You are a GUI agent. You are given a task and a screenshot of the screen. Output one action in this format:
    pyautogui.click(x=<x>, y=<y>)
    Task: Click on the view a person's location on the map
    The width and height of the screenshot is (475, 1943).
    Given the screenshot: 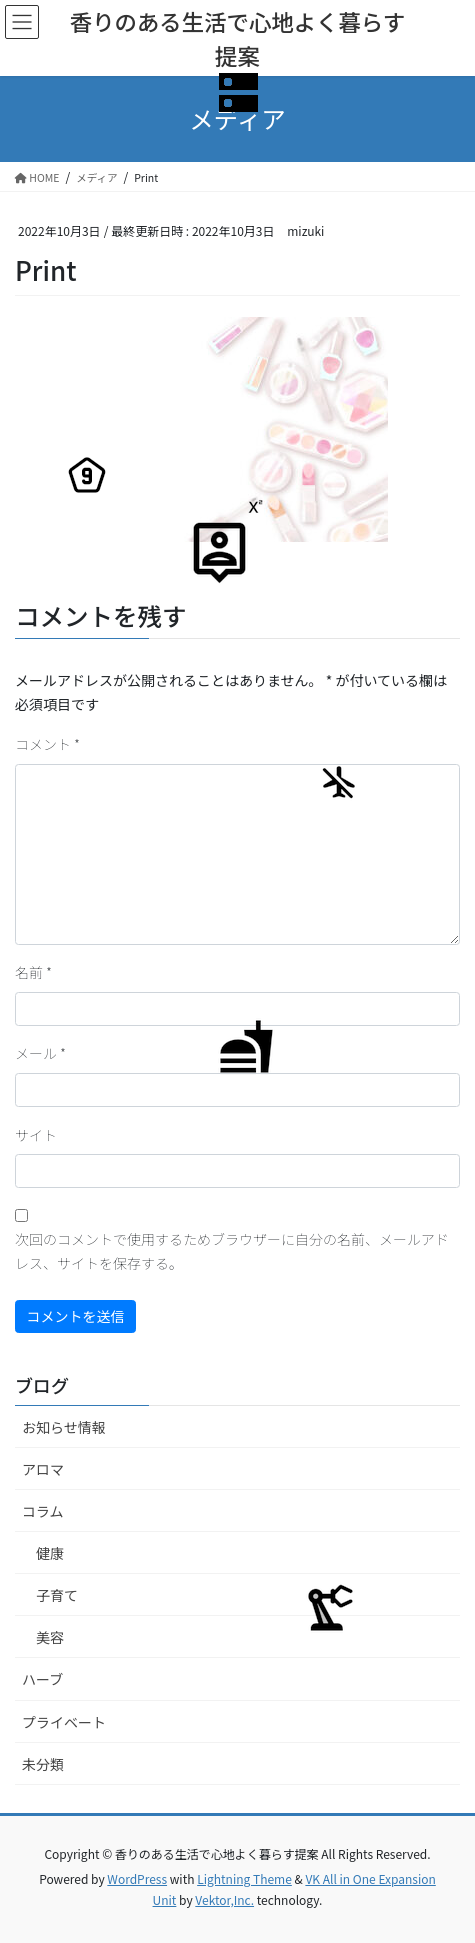 What is the action you would take?
    pyautogui.click(x=219, y=551)
    